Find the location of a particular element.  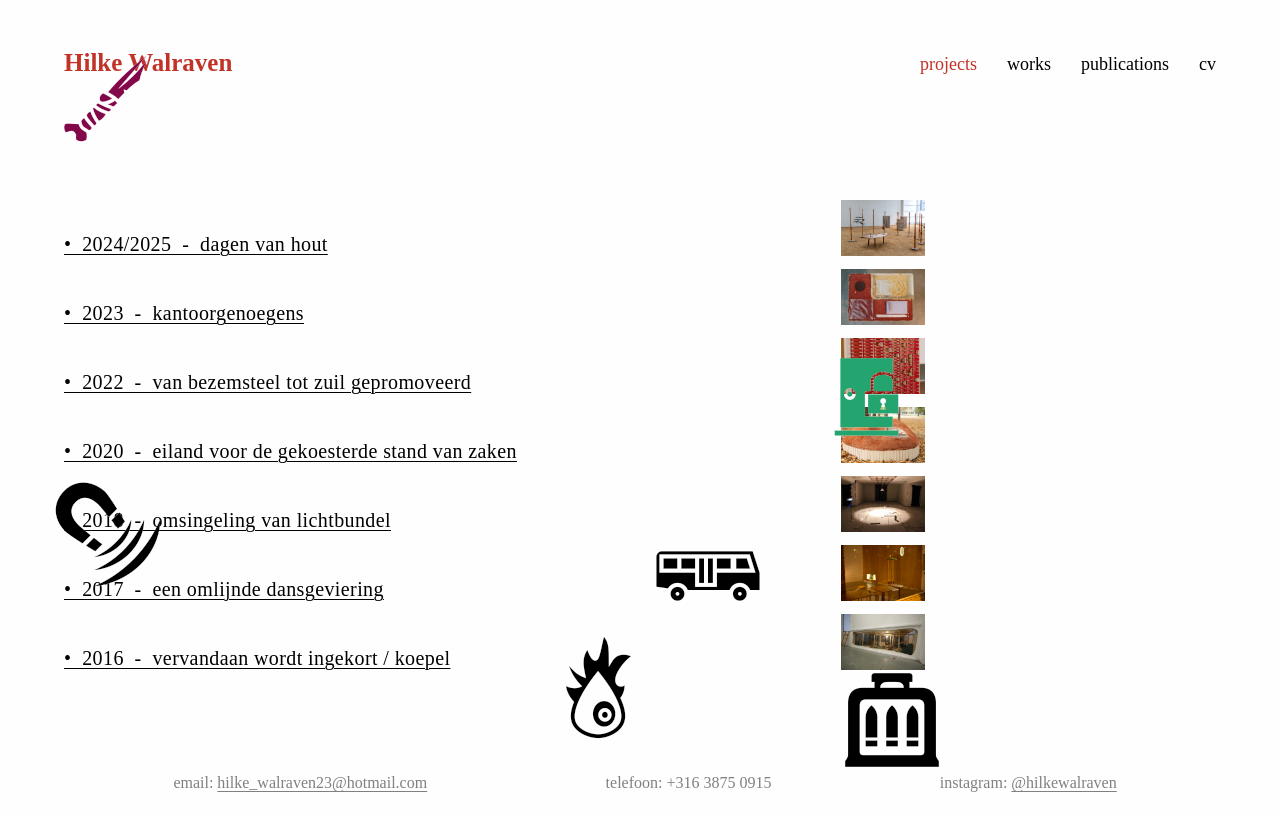

equip a bone knife weapon is located at coordinates (105, 98).